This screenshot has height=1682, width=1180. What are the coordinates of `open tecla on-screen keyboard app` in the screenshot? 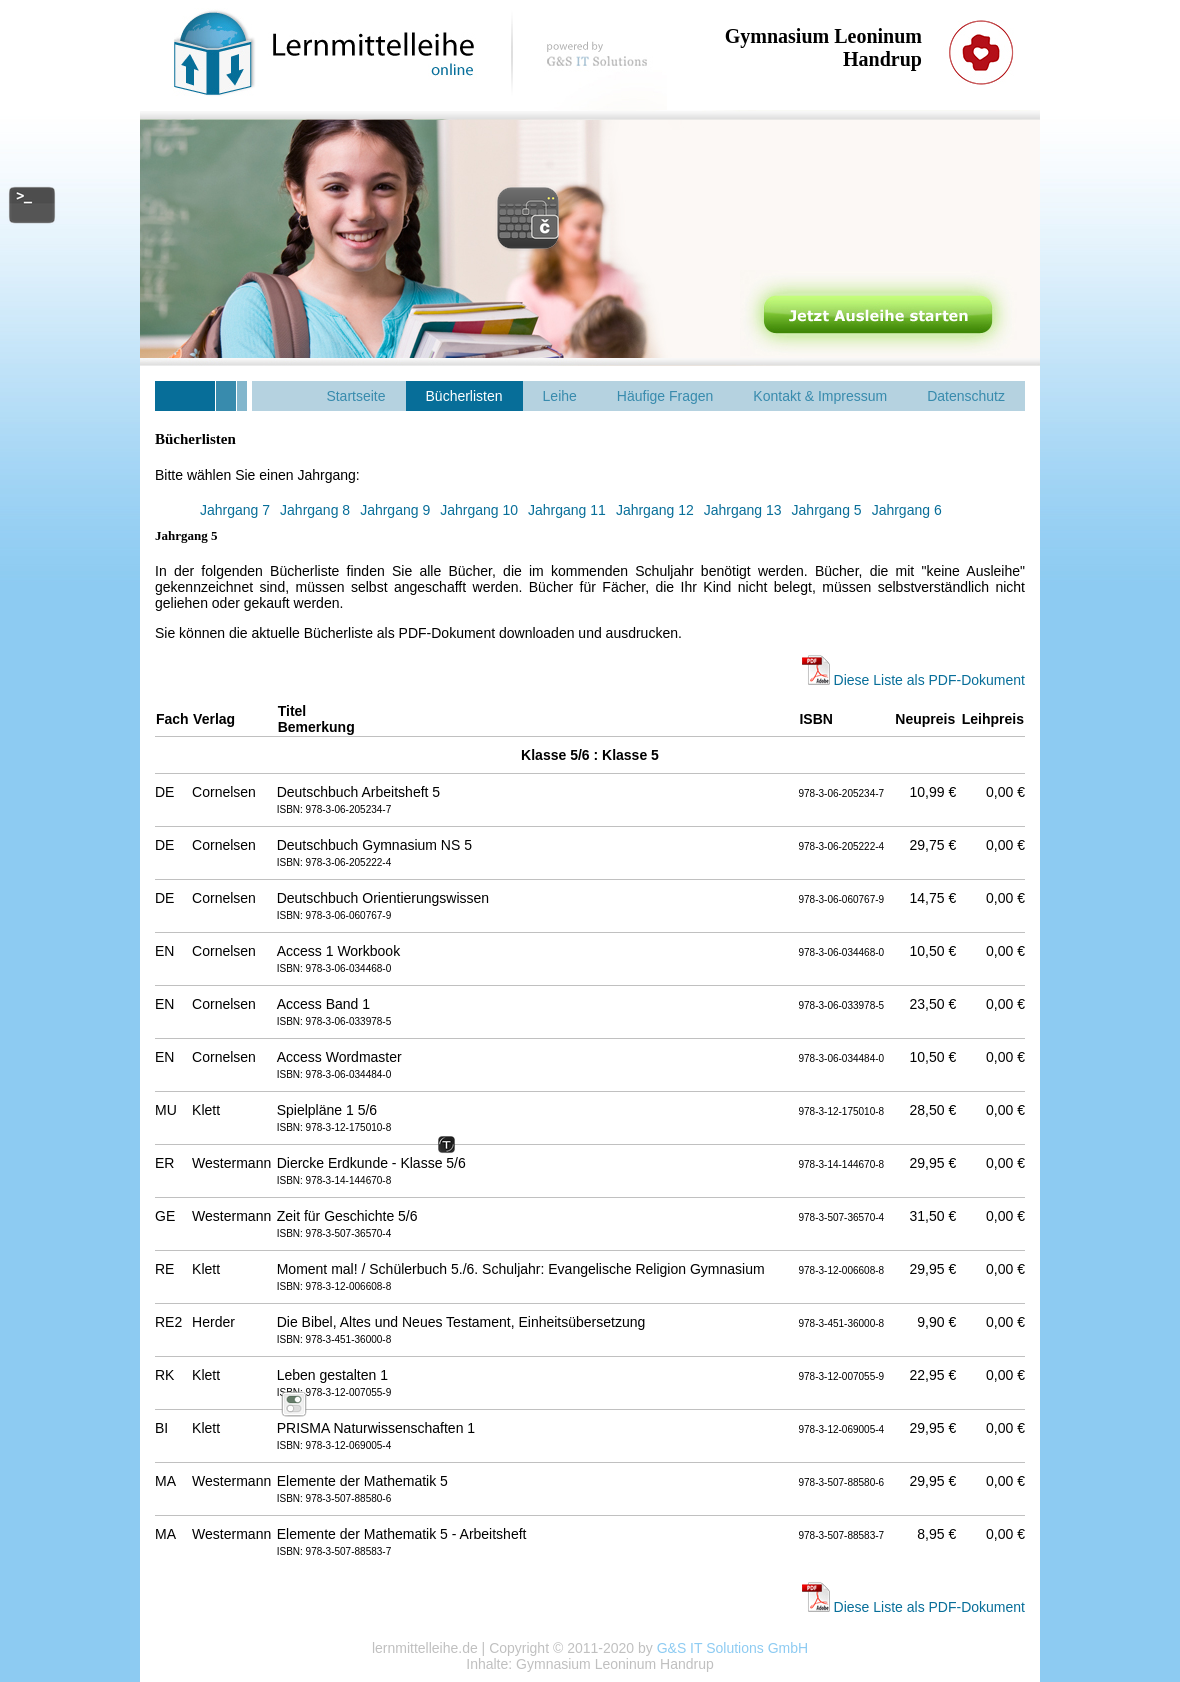 It's located at (528, 218).